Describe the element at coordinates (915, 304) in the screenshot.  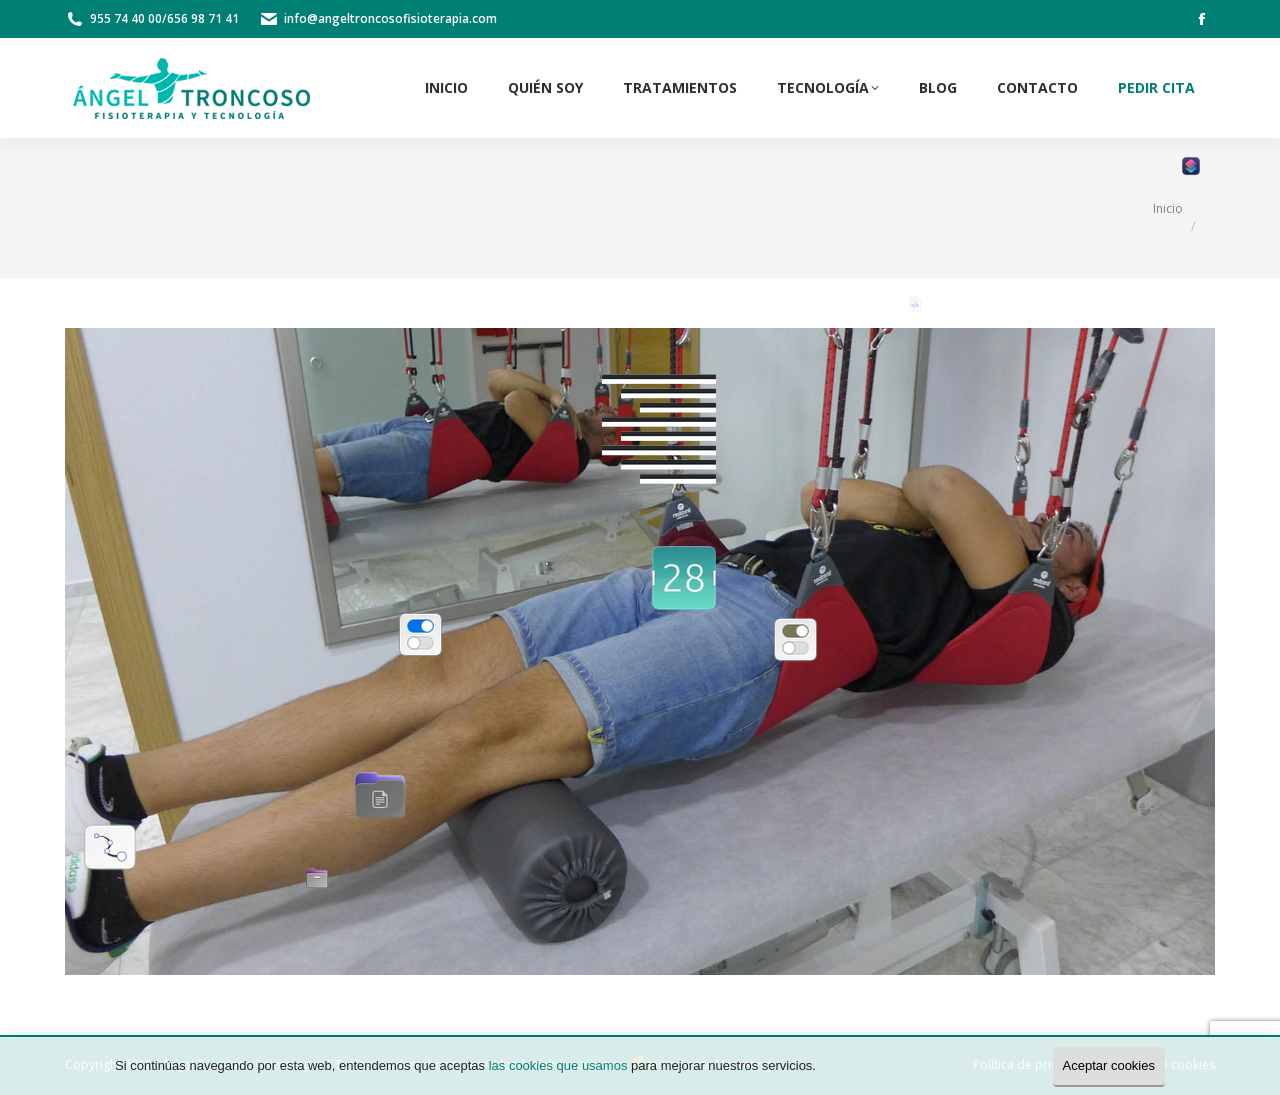
I see `an HTML or web document file` at that location.